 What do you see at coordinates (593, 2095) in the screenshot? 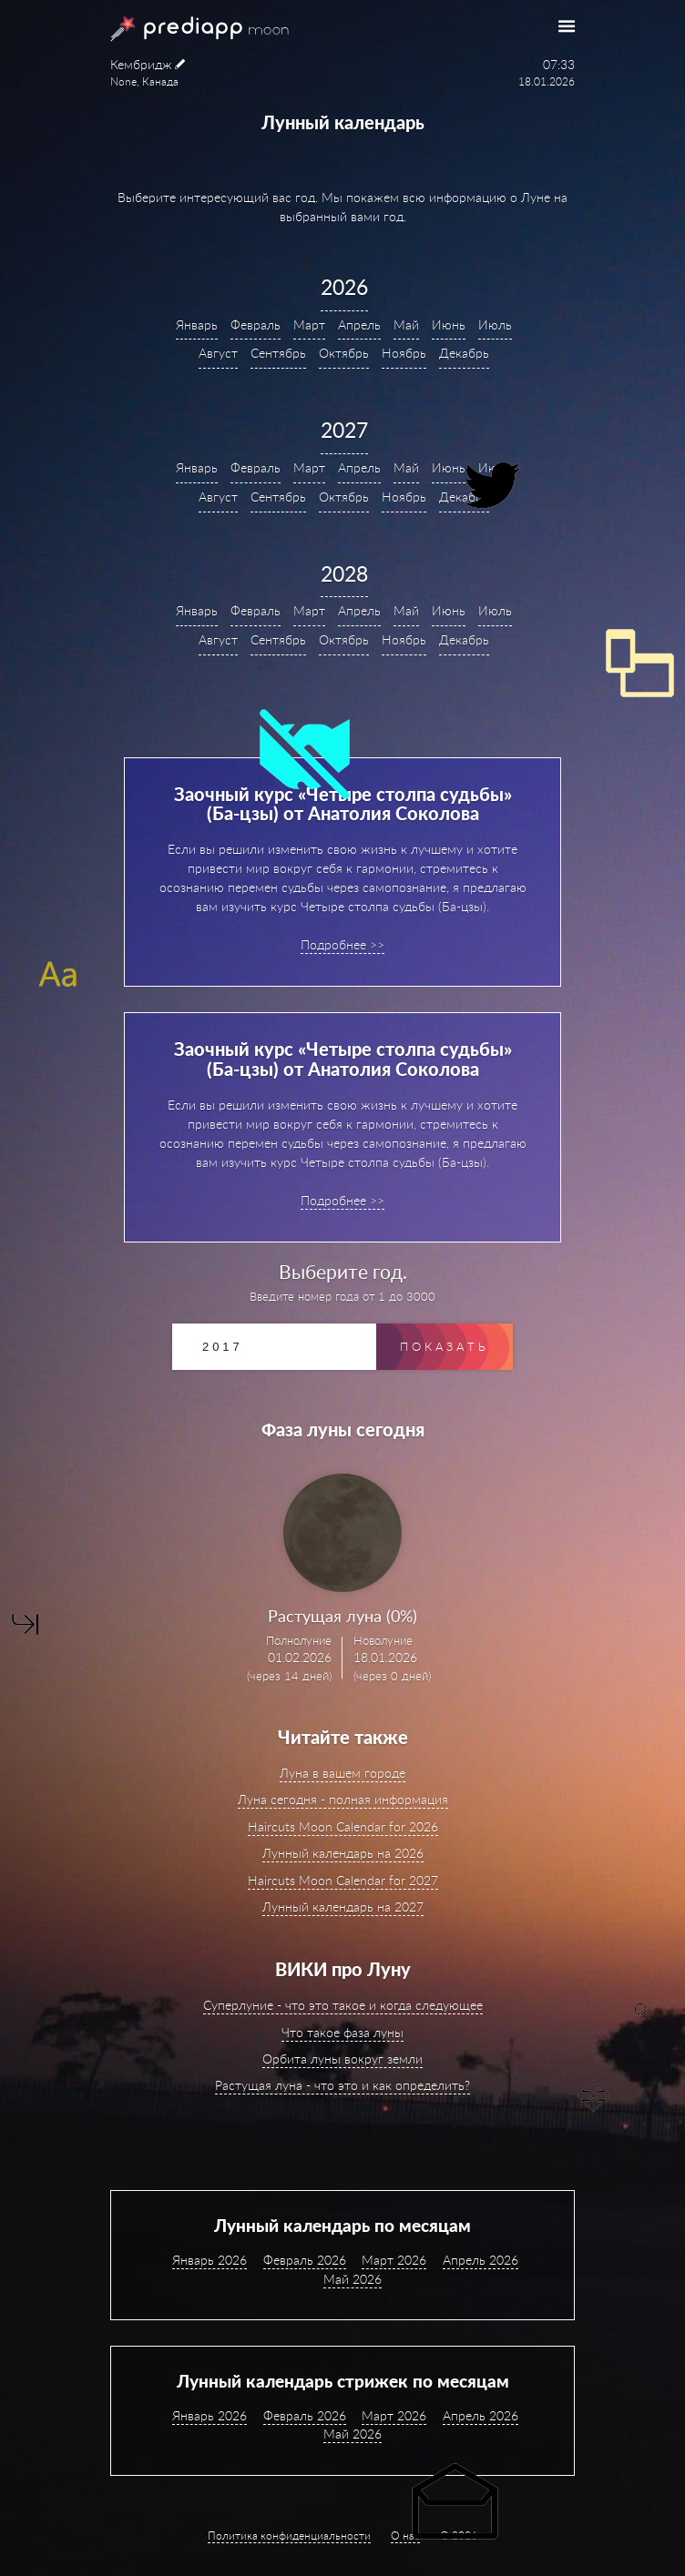
I see `pix instant payment system logo` at bounding box center [593, 2095].